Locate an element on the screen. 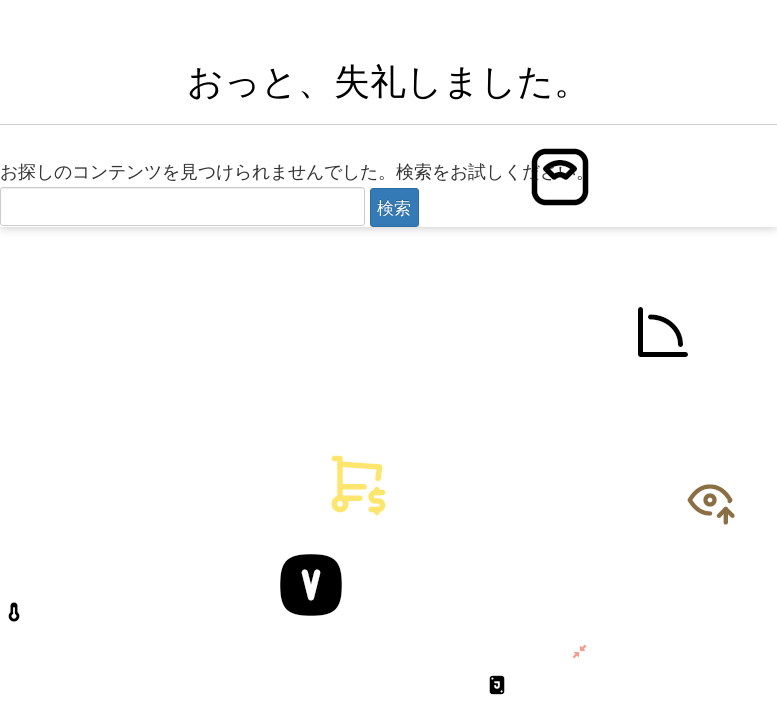  increase visibility or show more details is located at coordinates (710, 500).